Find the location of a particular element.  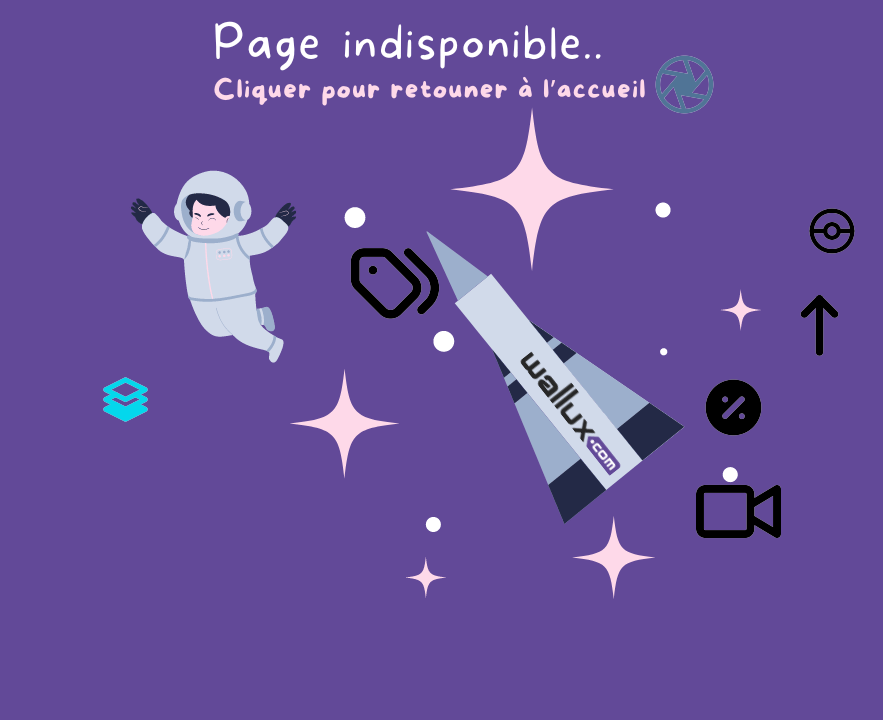

access pokémon collection or inventory is located at coordinates (832, 231).